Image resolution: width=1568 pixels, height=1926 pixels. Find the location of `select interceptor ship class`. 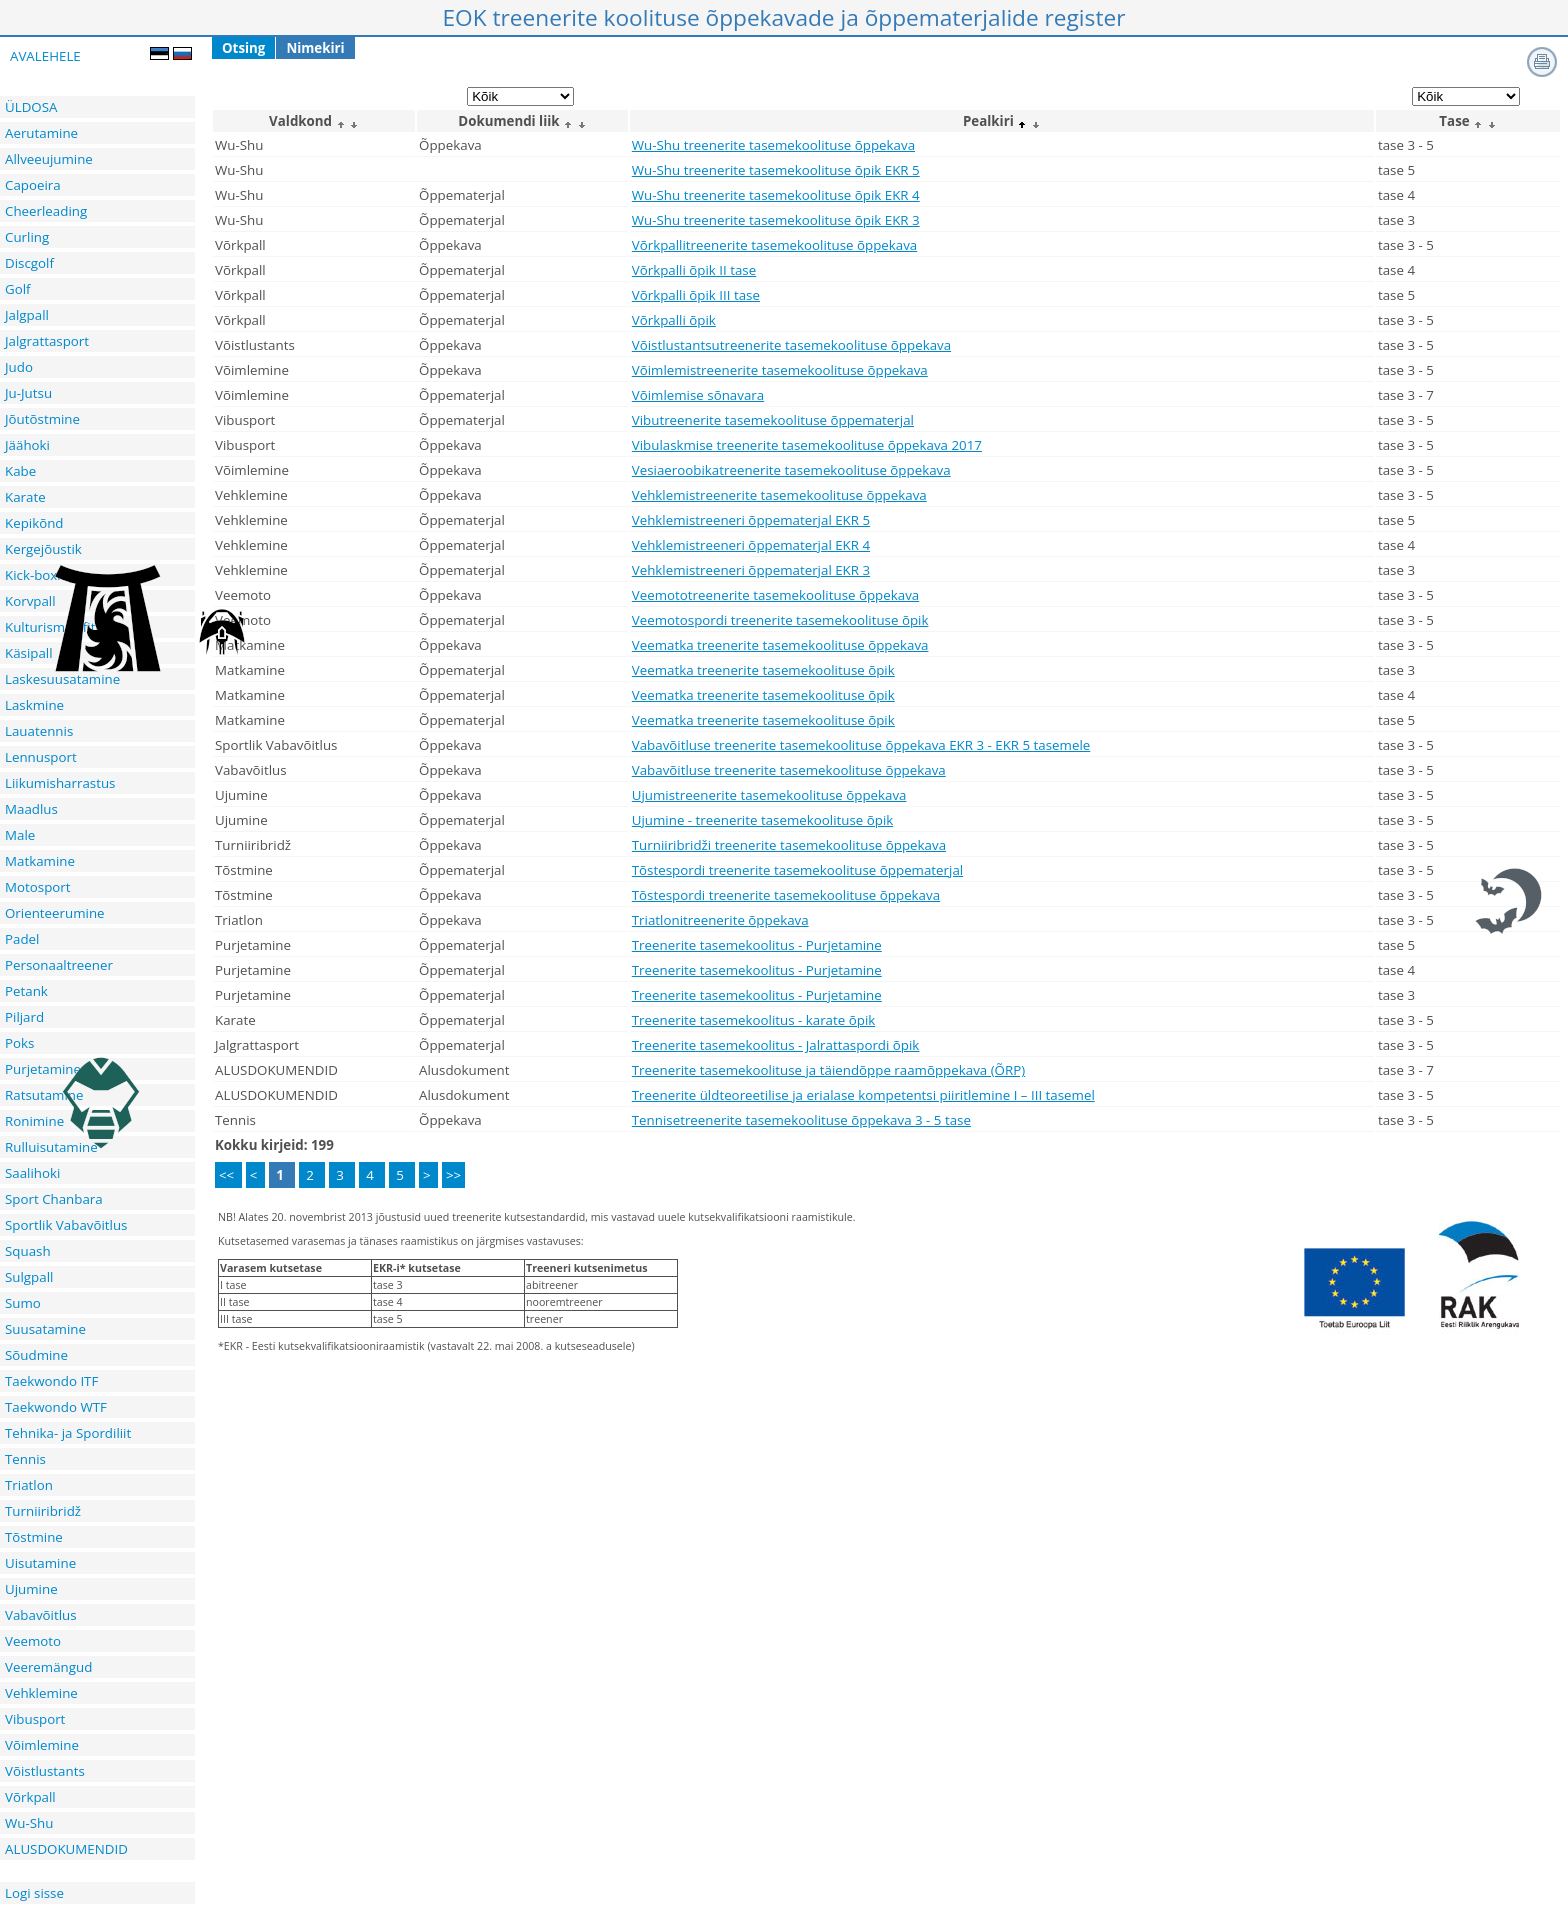

select interceptor ship class is located at coordinates (222, 632).